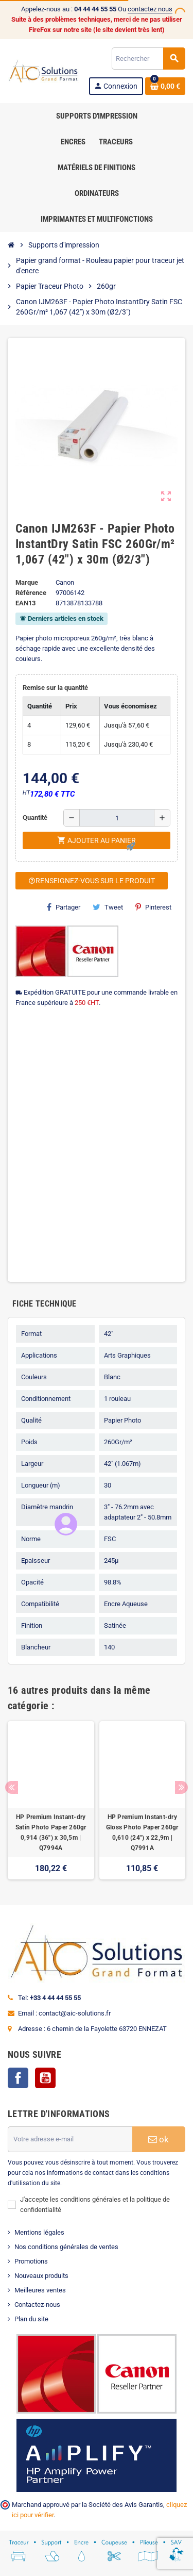  What do you see at coordinates (66, 1524) in the screenshot?
I see `view your profile` at bounding box center [66, 1524].